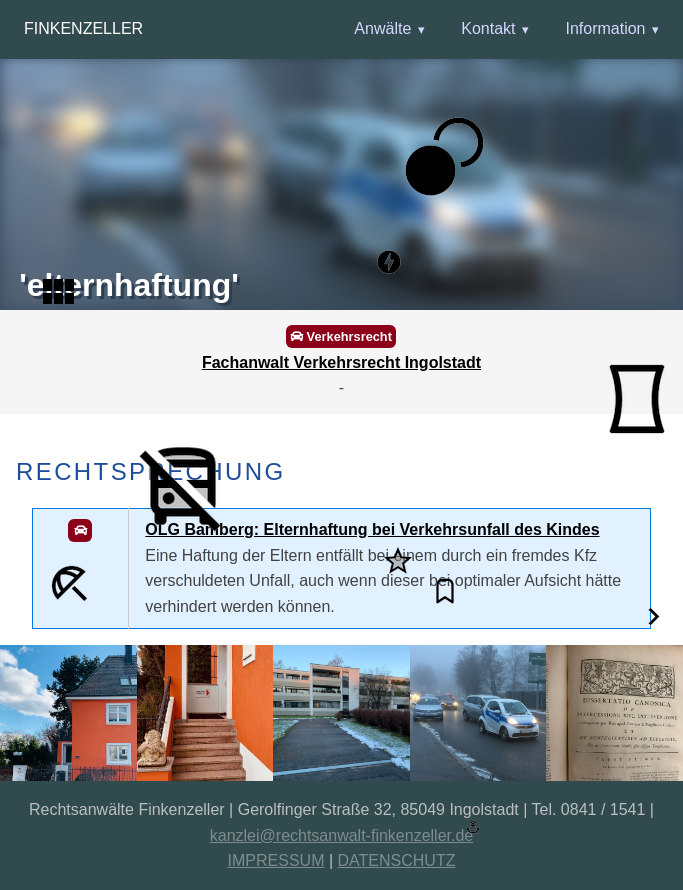  What do you see at coordinates (183, 488) in the screenshot?
I see `indicates transfers are not available at this stop` at bounding box center [183, 488].